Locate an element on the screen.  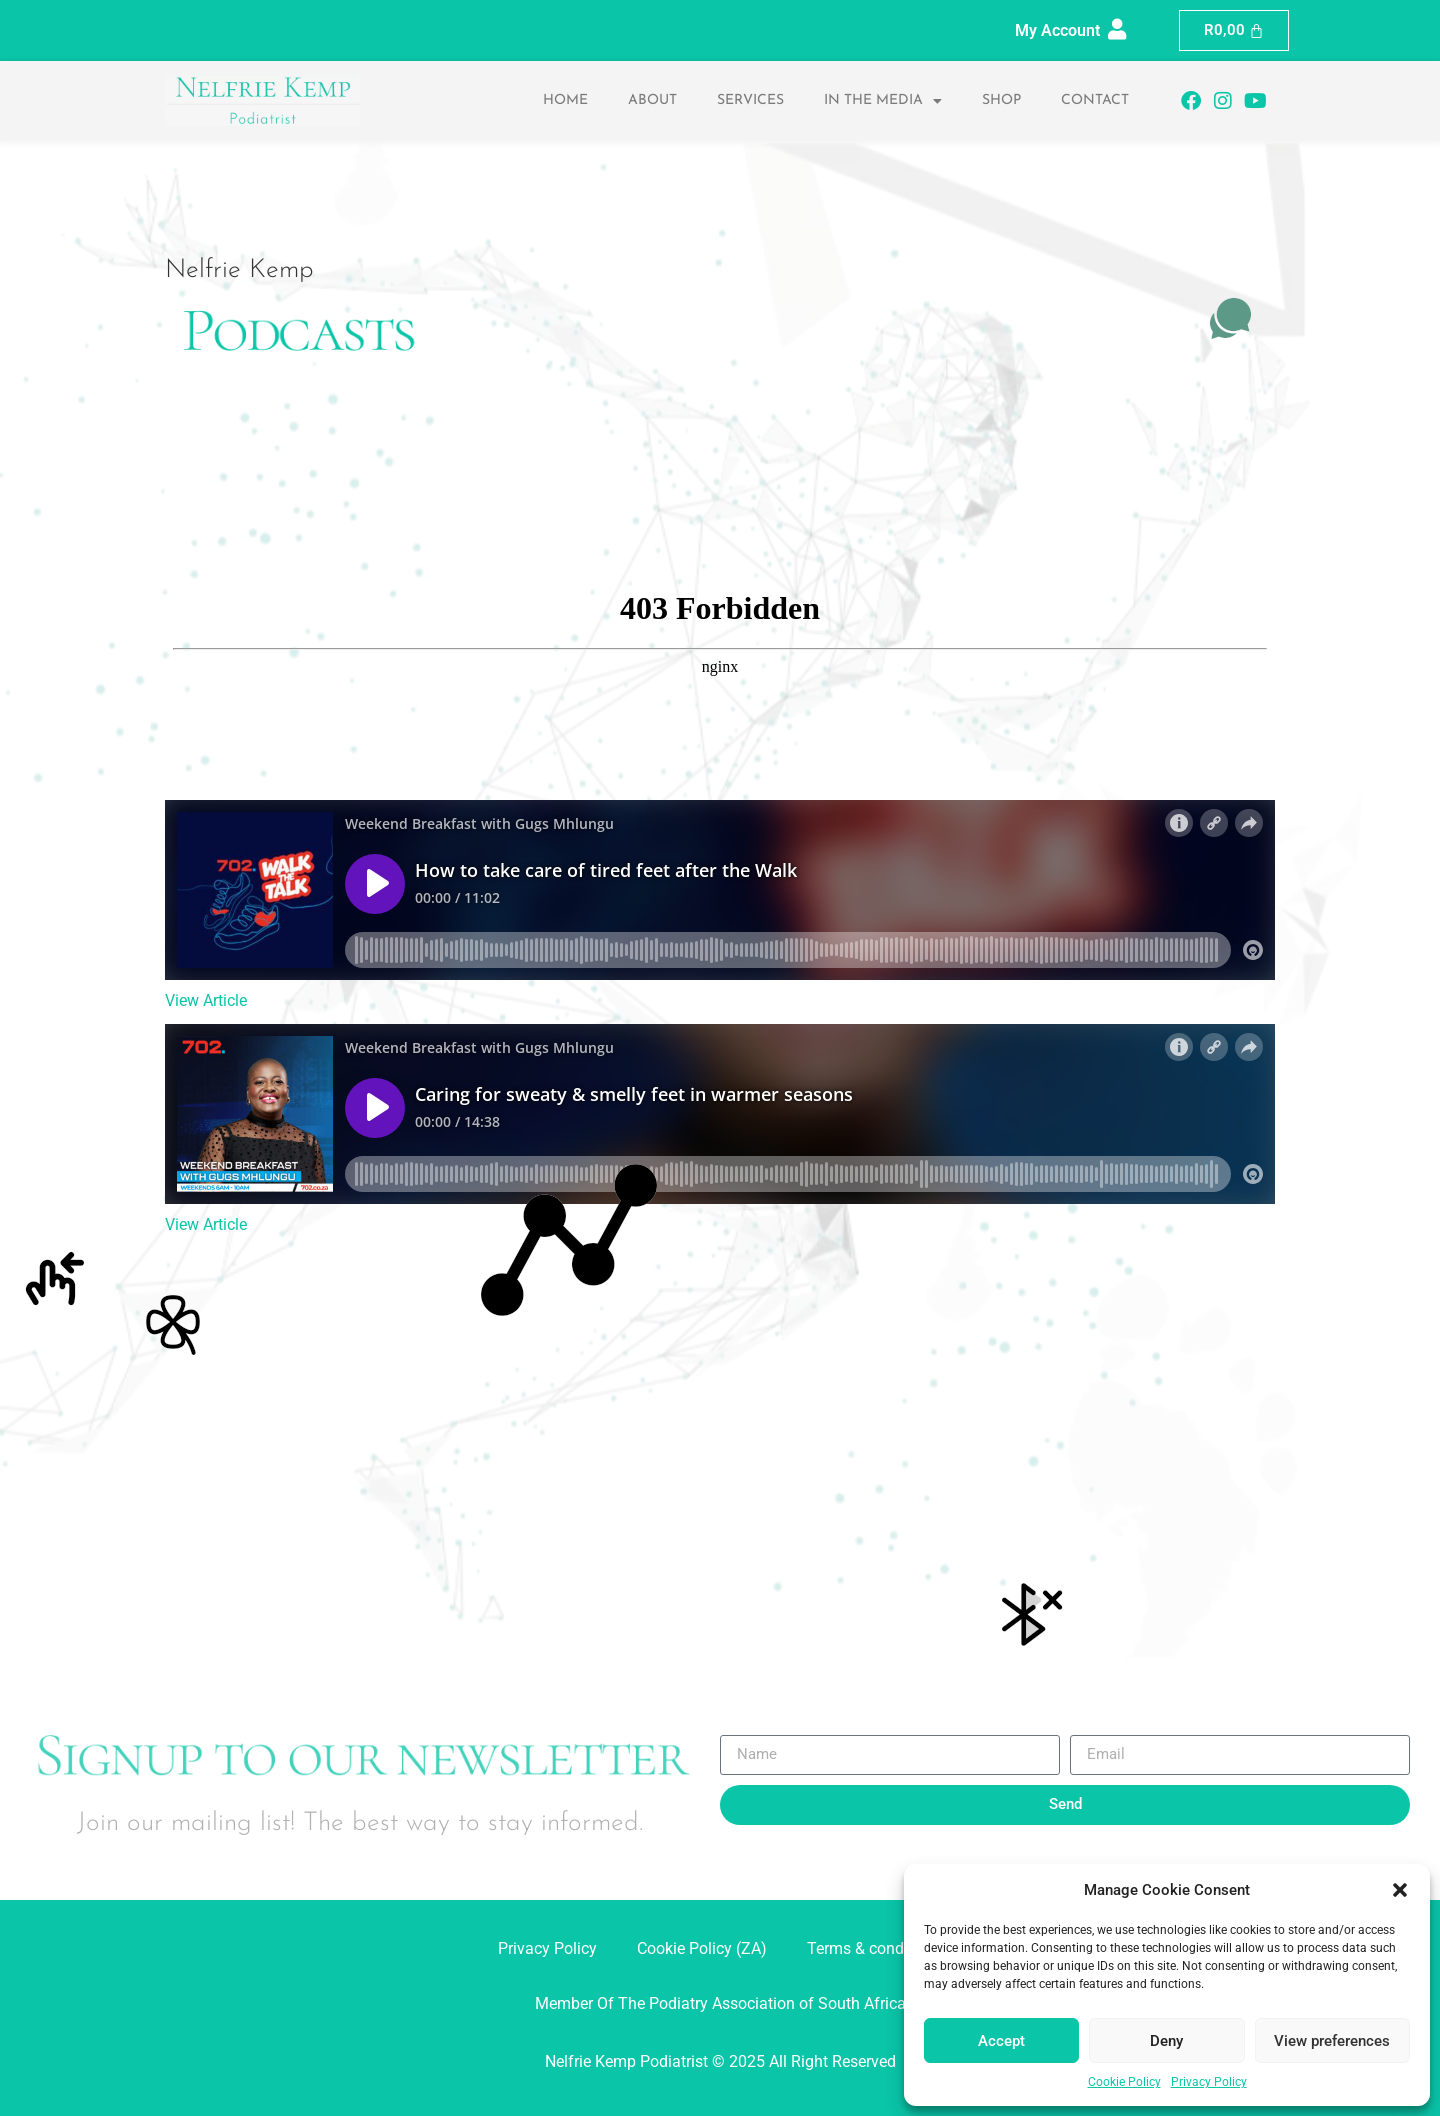
bluetooth is disabled or turned off is located at coordinates (1028, 1614).